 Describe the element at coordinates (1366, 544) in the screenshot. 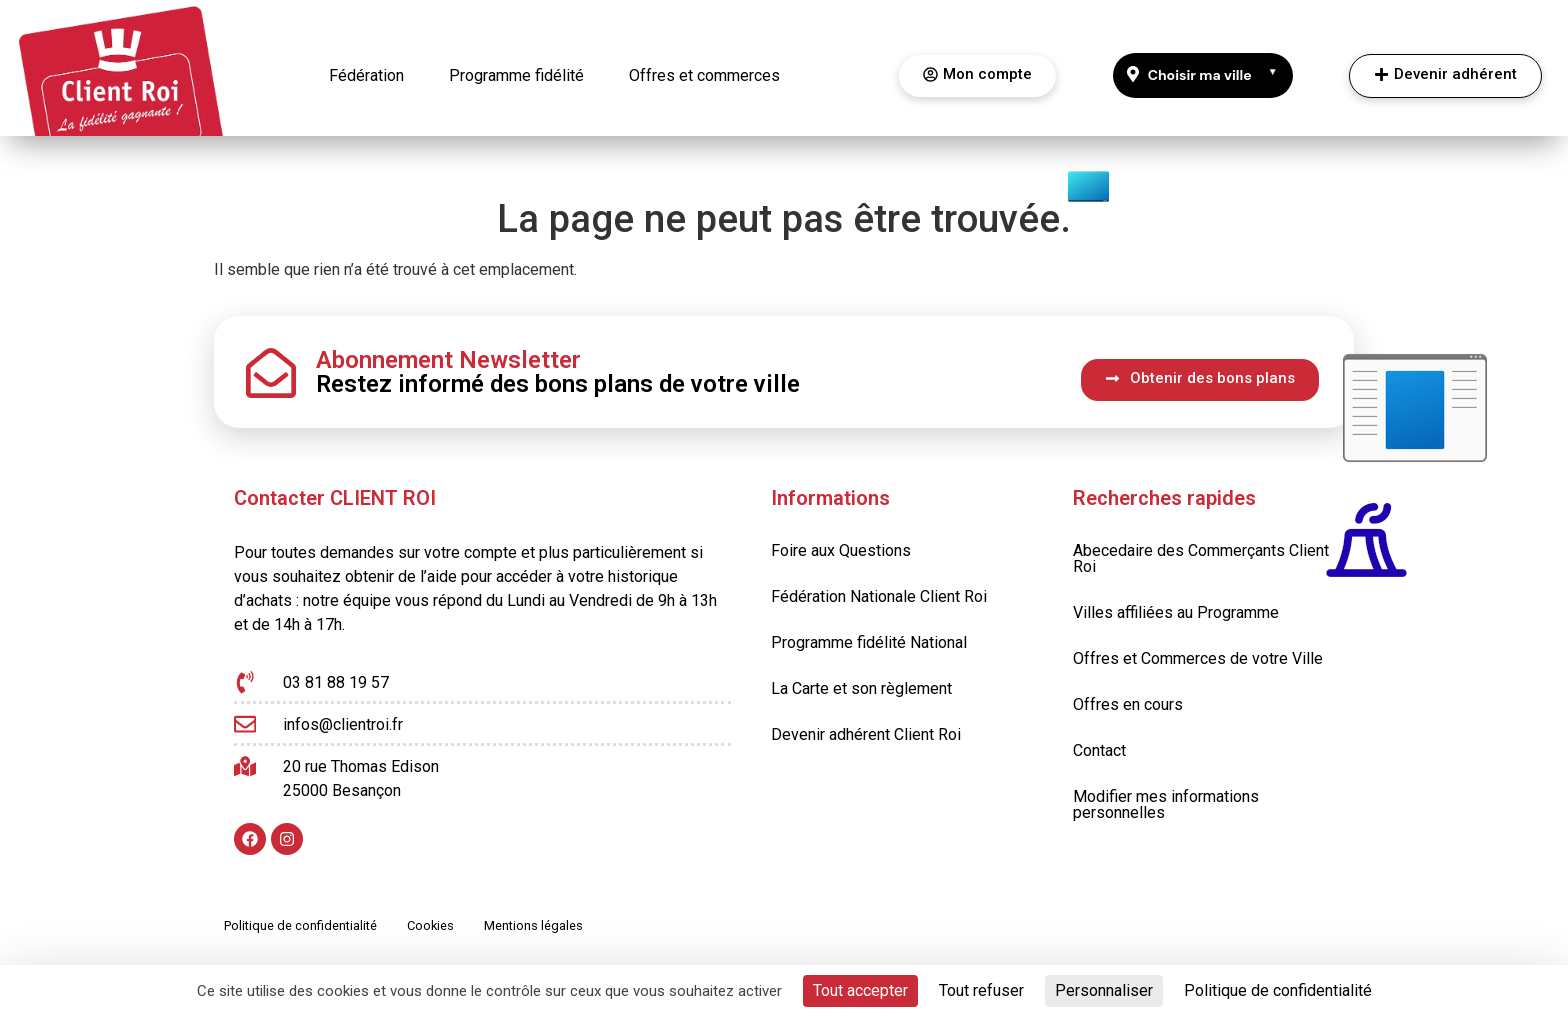

I see `view nuclear power plant information` at that location.